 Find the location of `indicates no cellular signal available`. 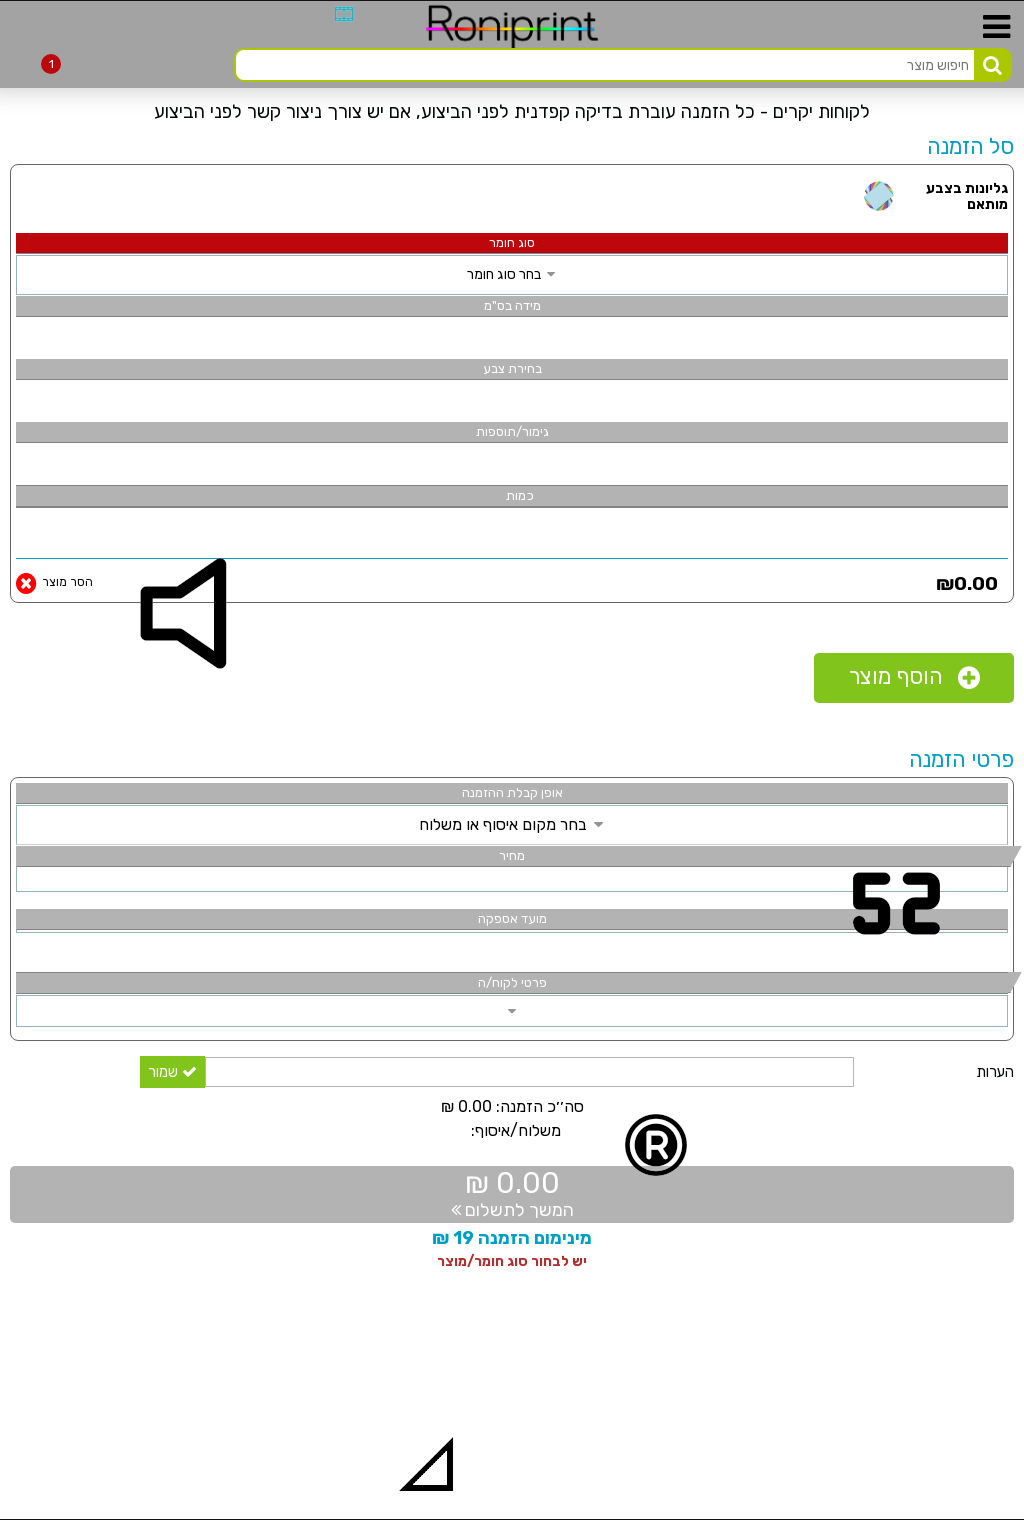

indicates no cellular signal available is located at coordinates (426, 1464).